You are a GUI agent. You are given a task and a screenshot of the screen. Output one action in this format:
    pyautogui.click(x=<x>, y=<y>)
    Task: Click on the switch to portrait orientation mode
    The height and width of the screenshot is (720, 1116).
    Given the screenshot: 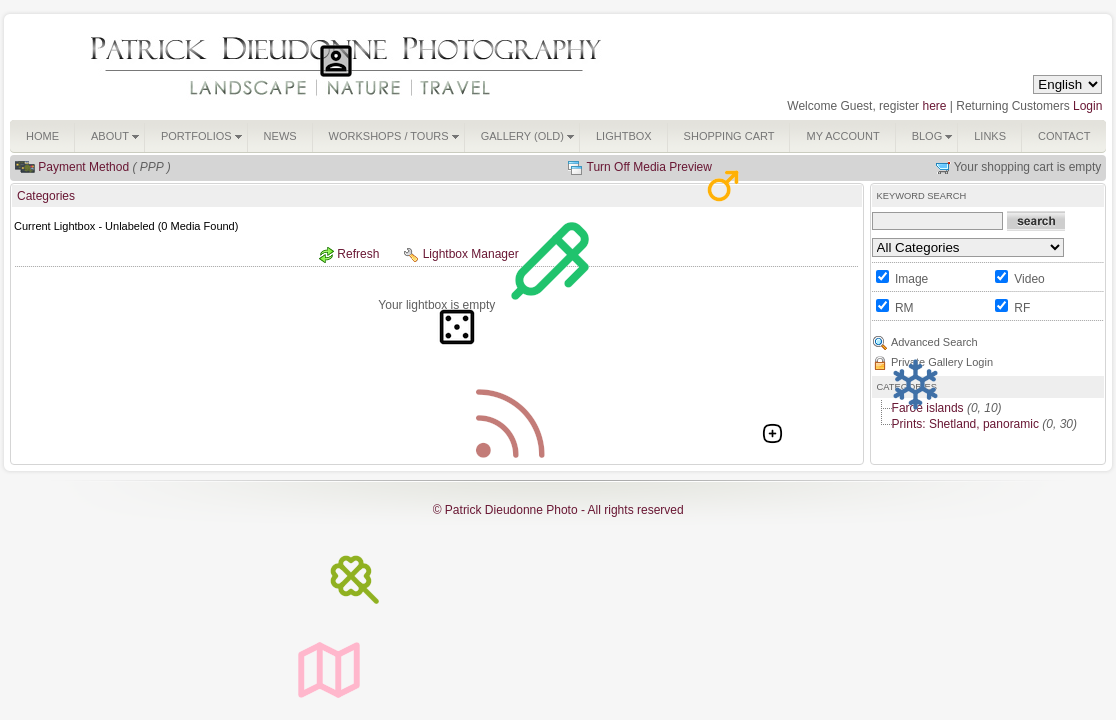 What is the action you would take?
    pyautogui.click(x=336, y=61)
    